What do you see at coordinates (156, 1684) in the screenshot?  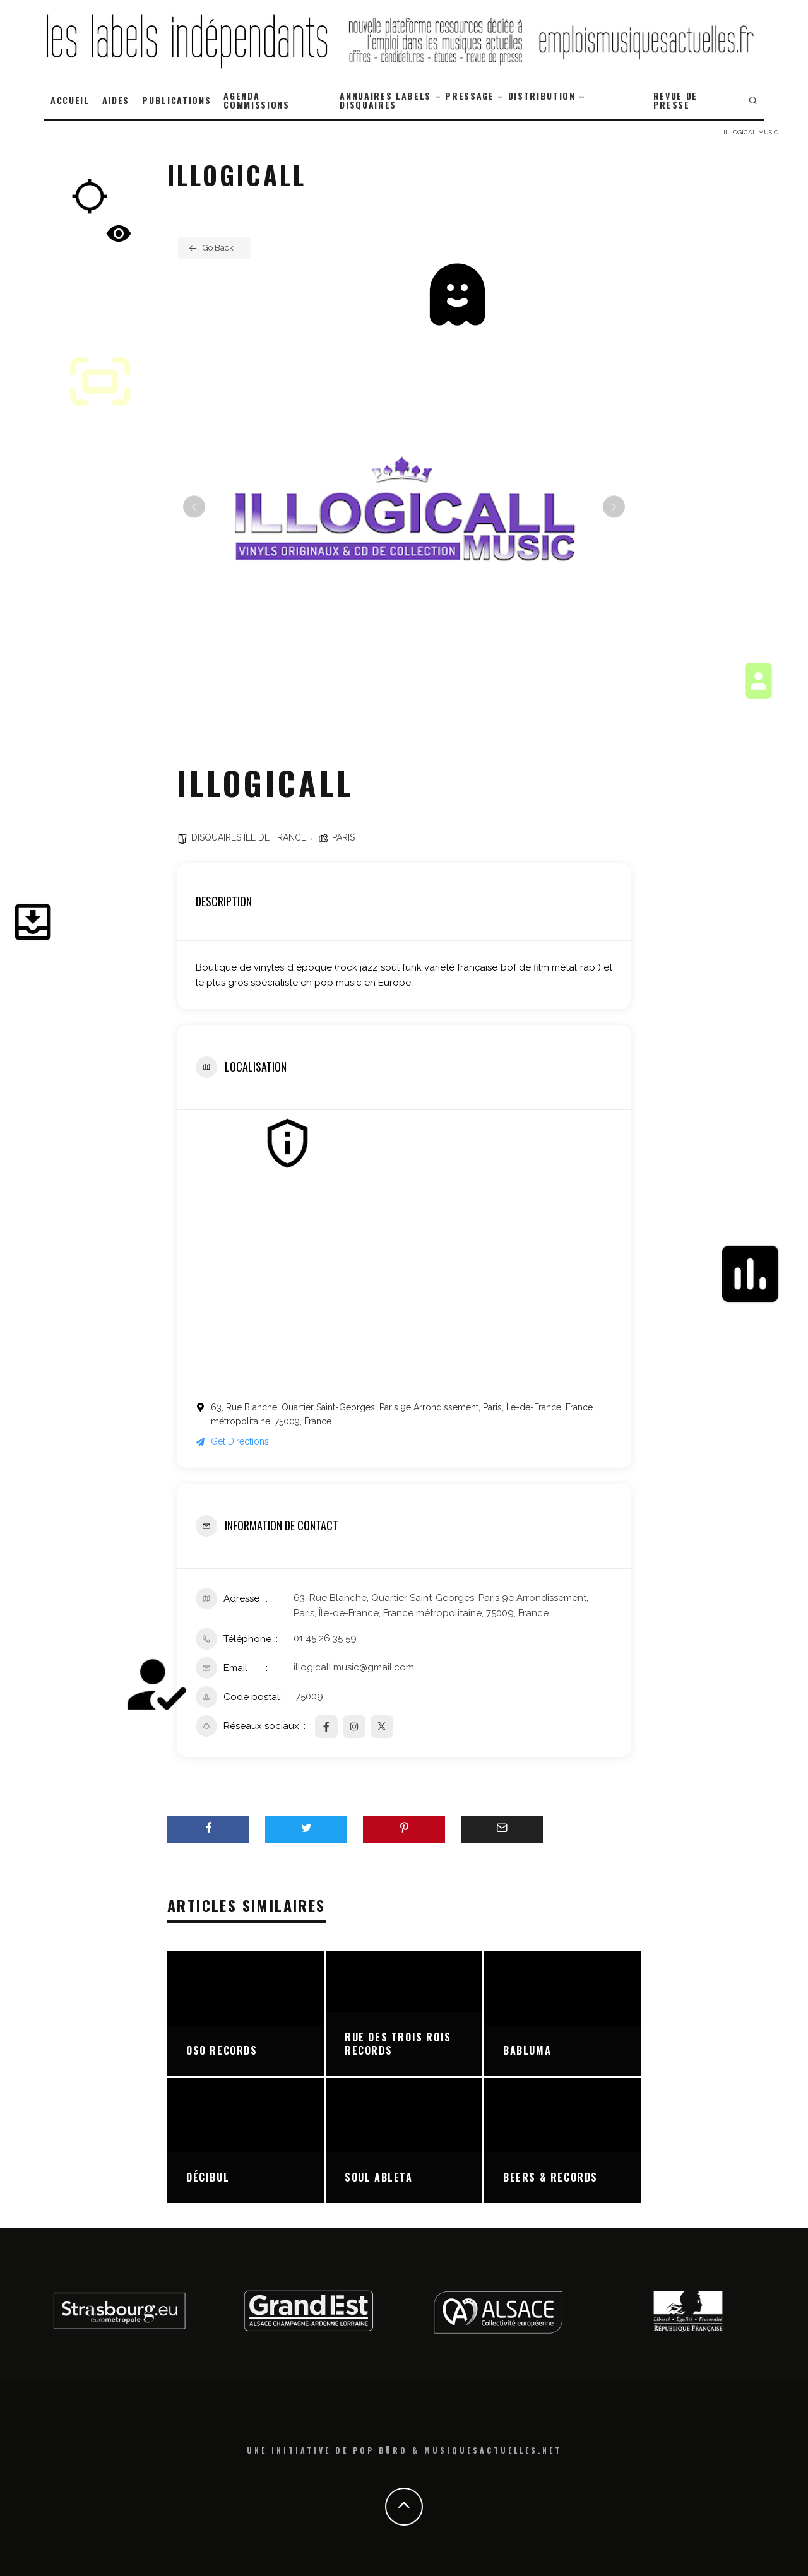 I see `user registration completed successfully` at bounding box center [156, 1684].